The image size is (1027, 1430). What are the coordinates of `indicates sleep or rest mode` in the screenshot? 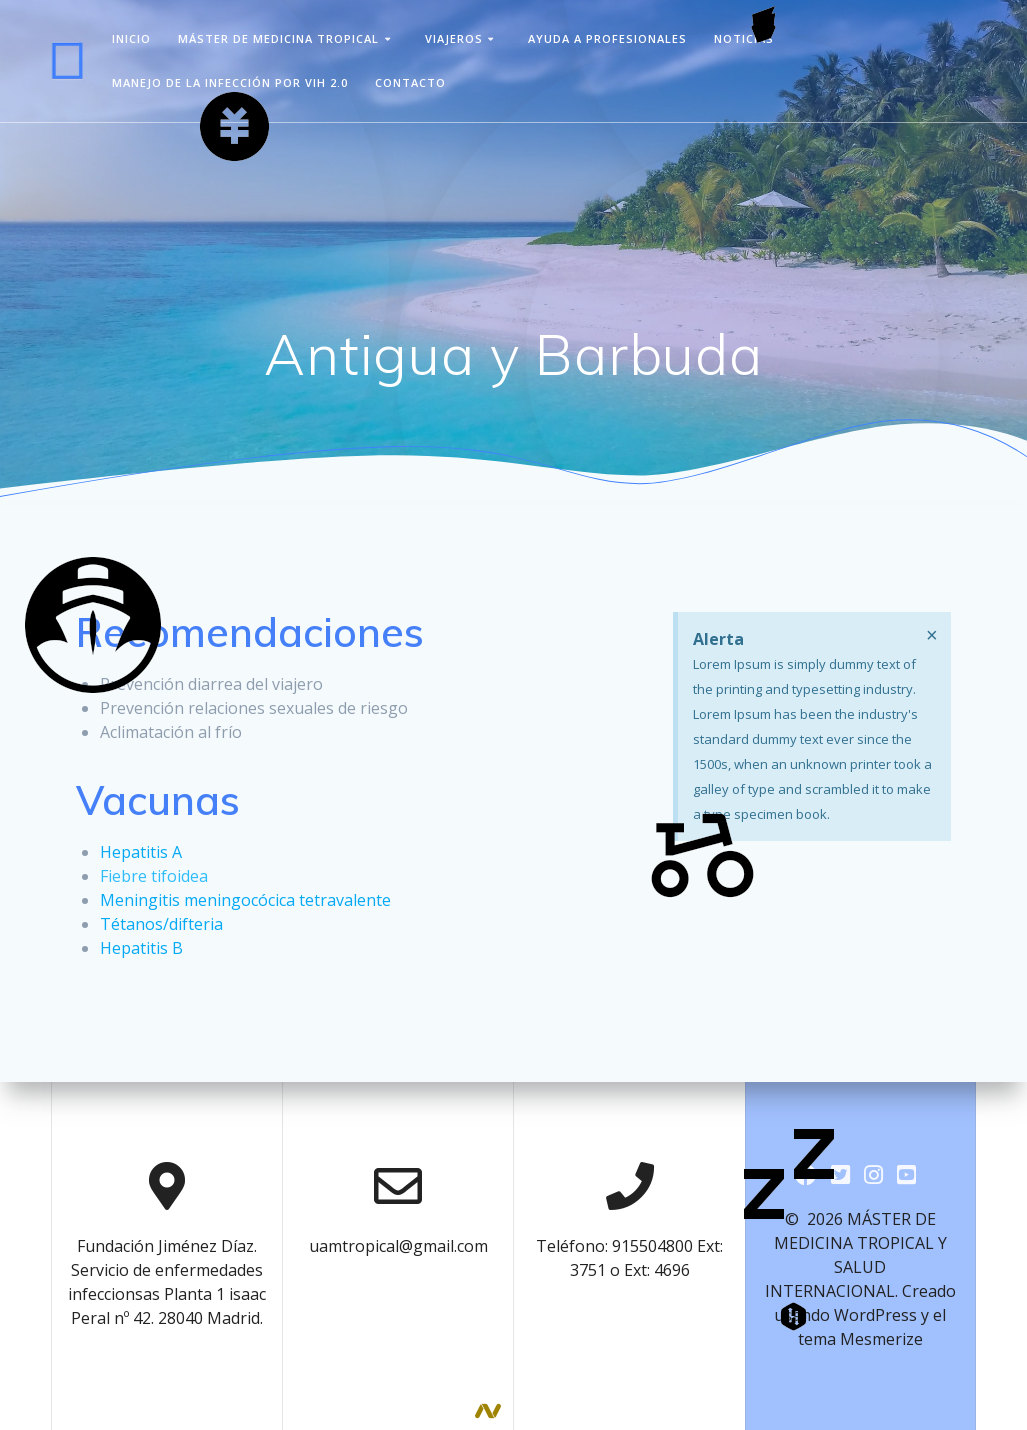 It's located at (789, 1174).